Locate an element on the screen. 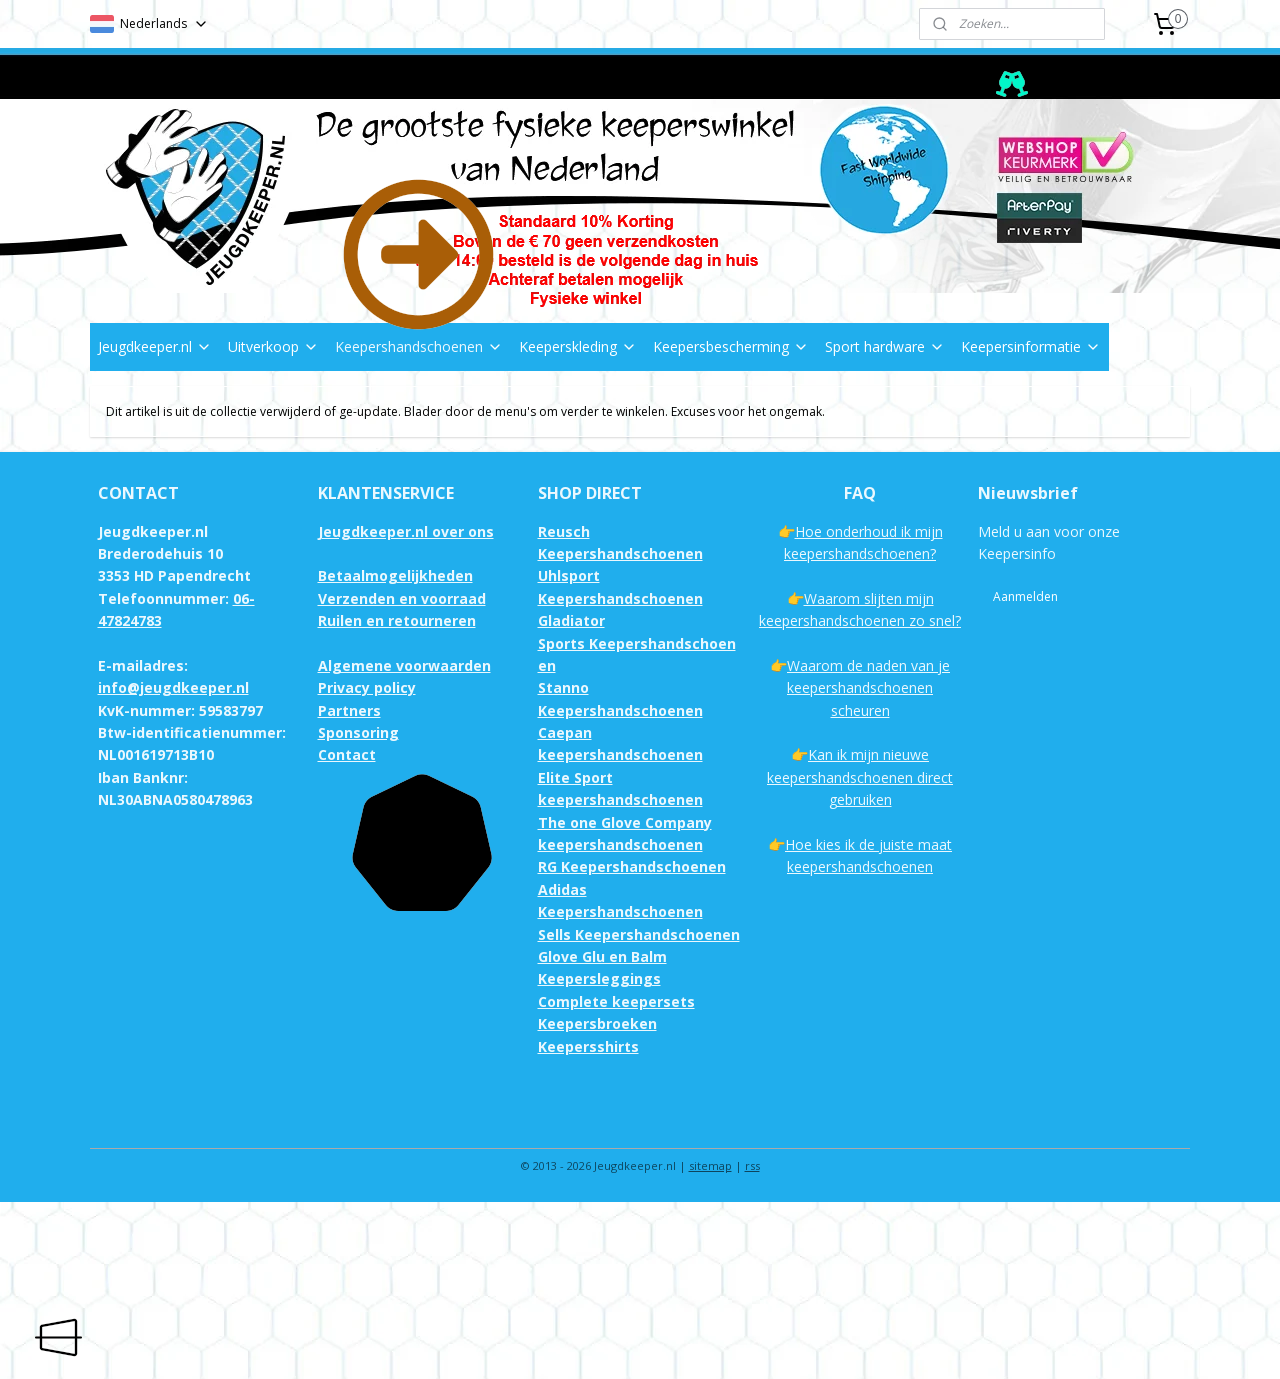 This screenshot has height=1379, width=1280. adjust perspective or viewing angle is located at coordinates (58, 1337).